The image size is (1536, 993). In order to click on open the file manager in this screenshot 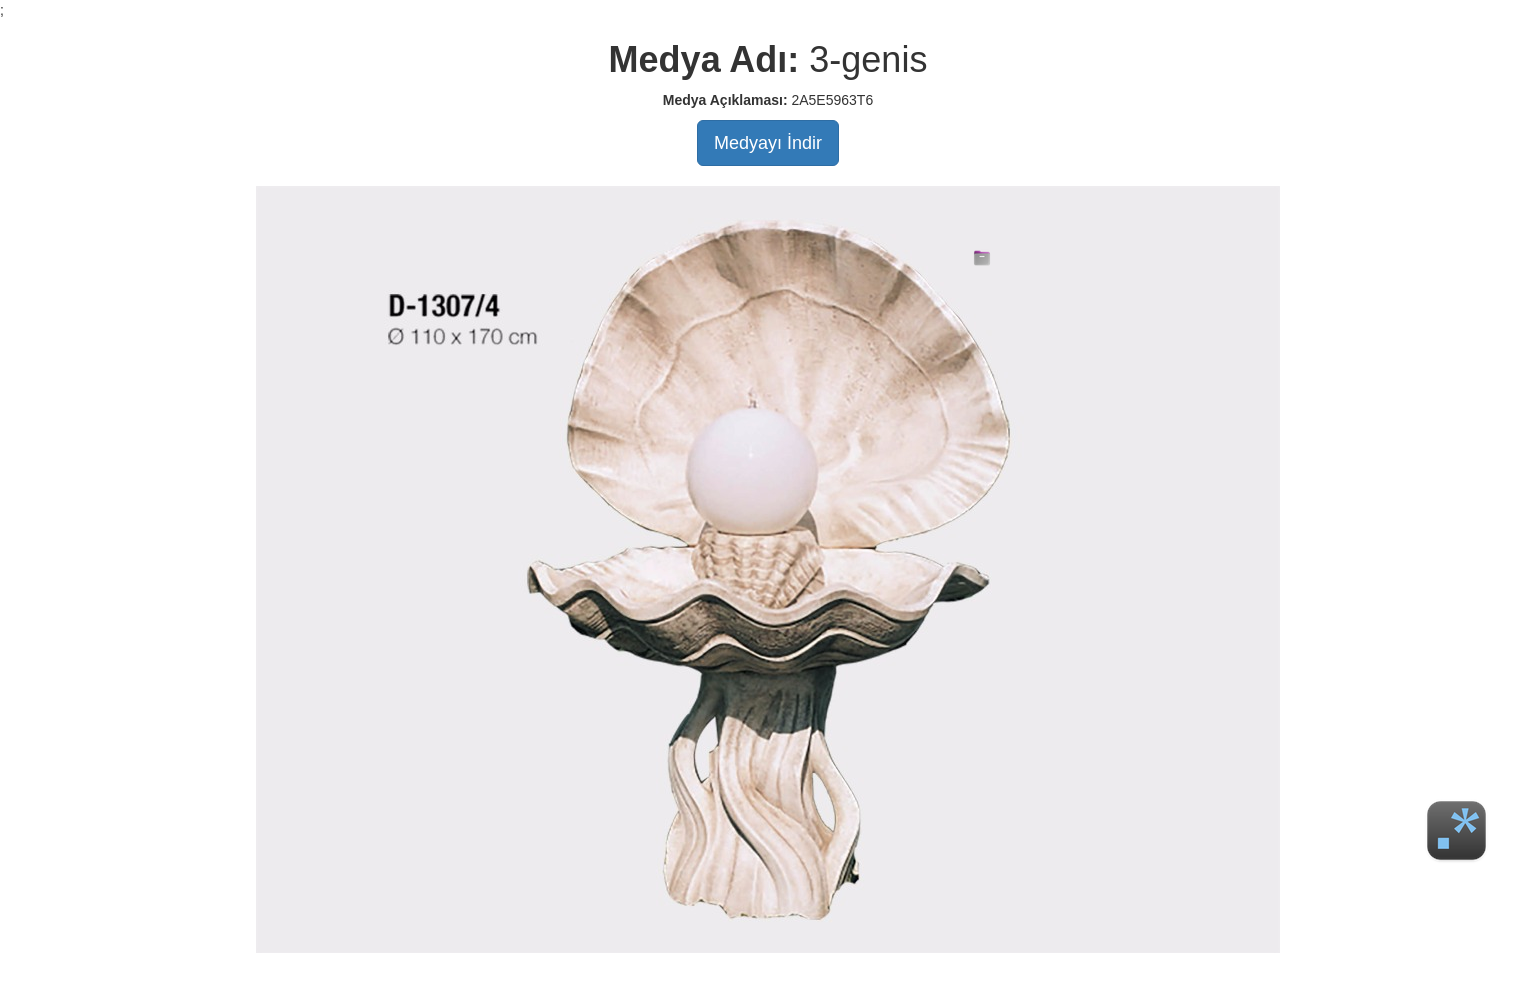, I will do `click(982, 258)`.